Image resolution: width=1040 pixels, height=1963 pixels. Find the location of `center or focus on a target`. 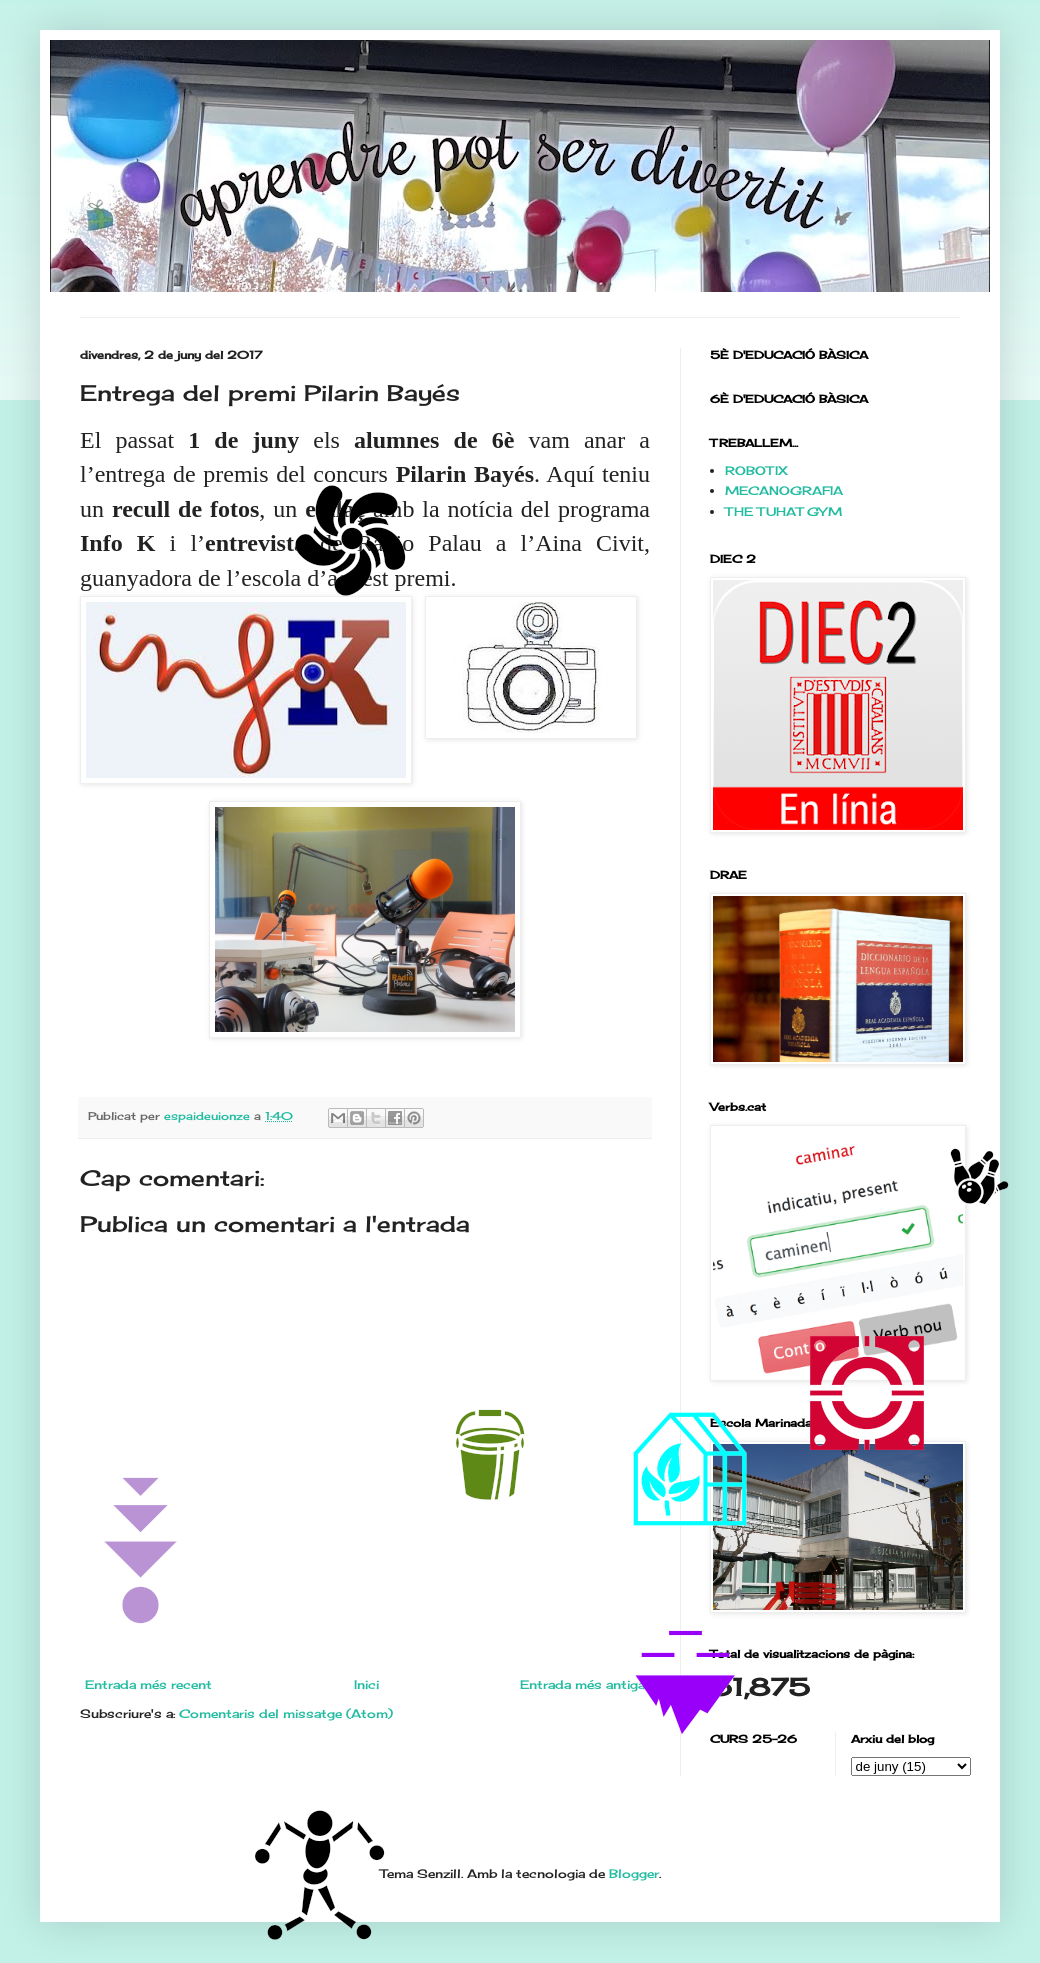

center or focus on a target is located at coordinates (867, 1393).